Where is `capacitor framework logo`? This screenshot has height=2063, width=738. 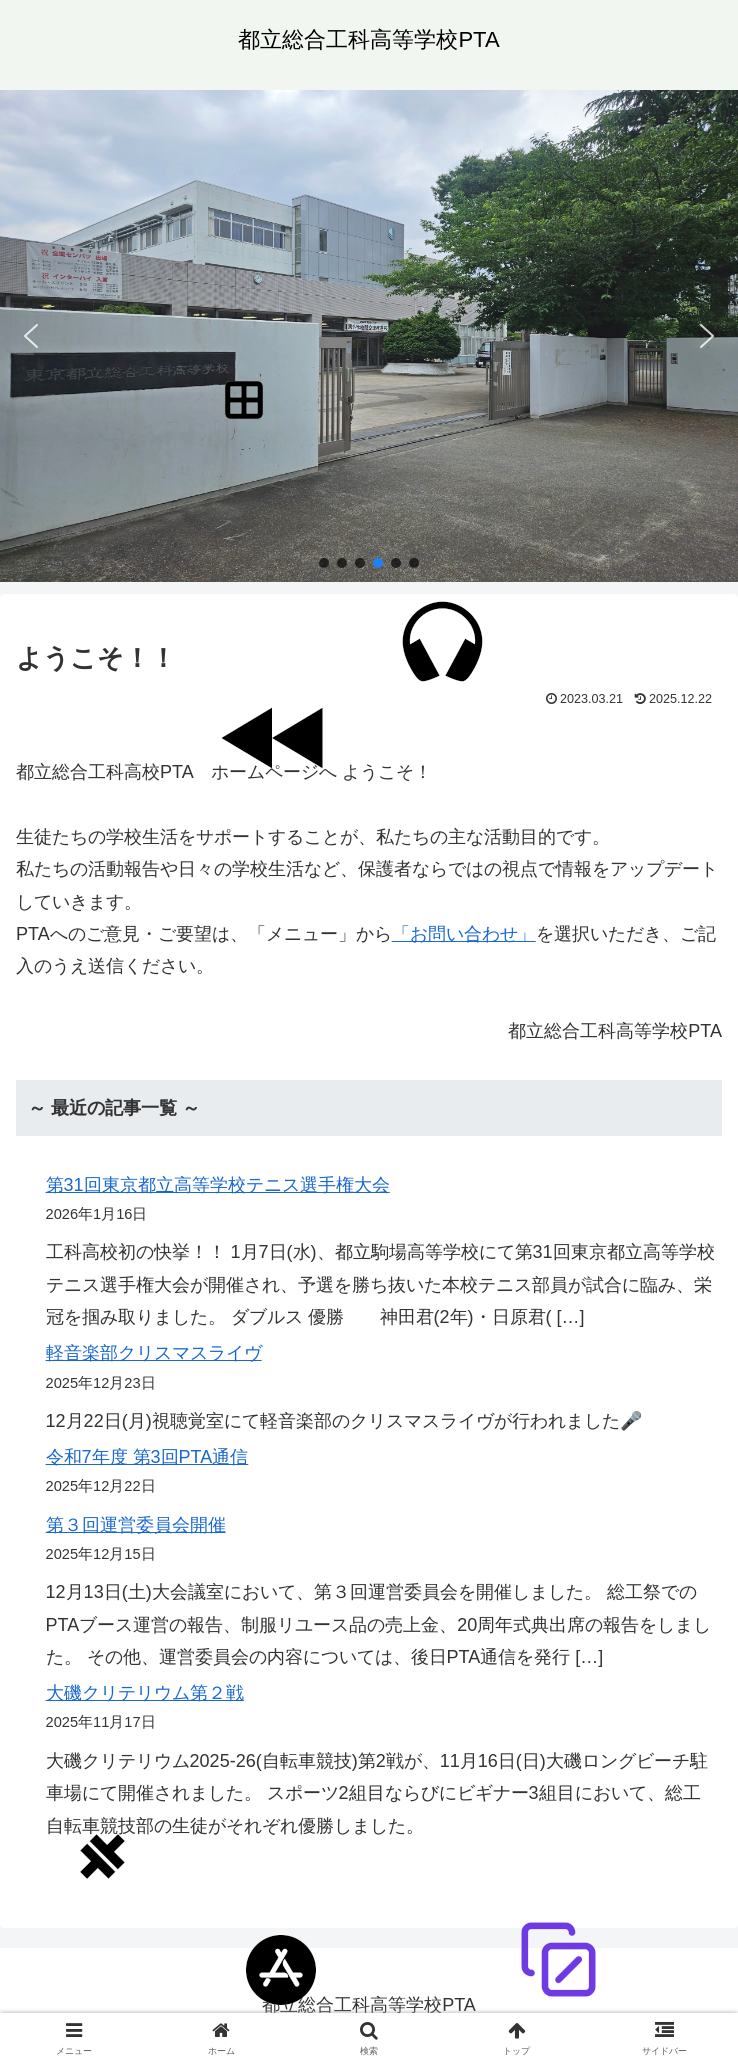
capacitor framework logo is located at coordinates (102, 1856).